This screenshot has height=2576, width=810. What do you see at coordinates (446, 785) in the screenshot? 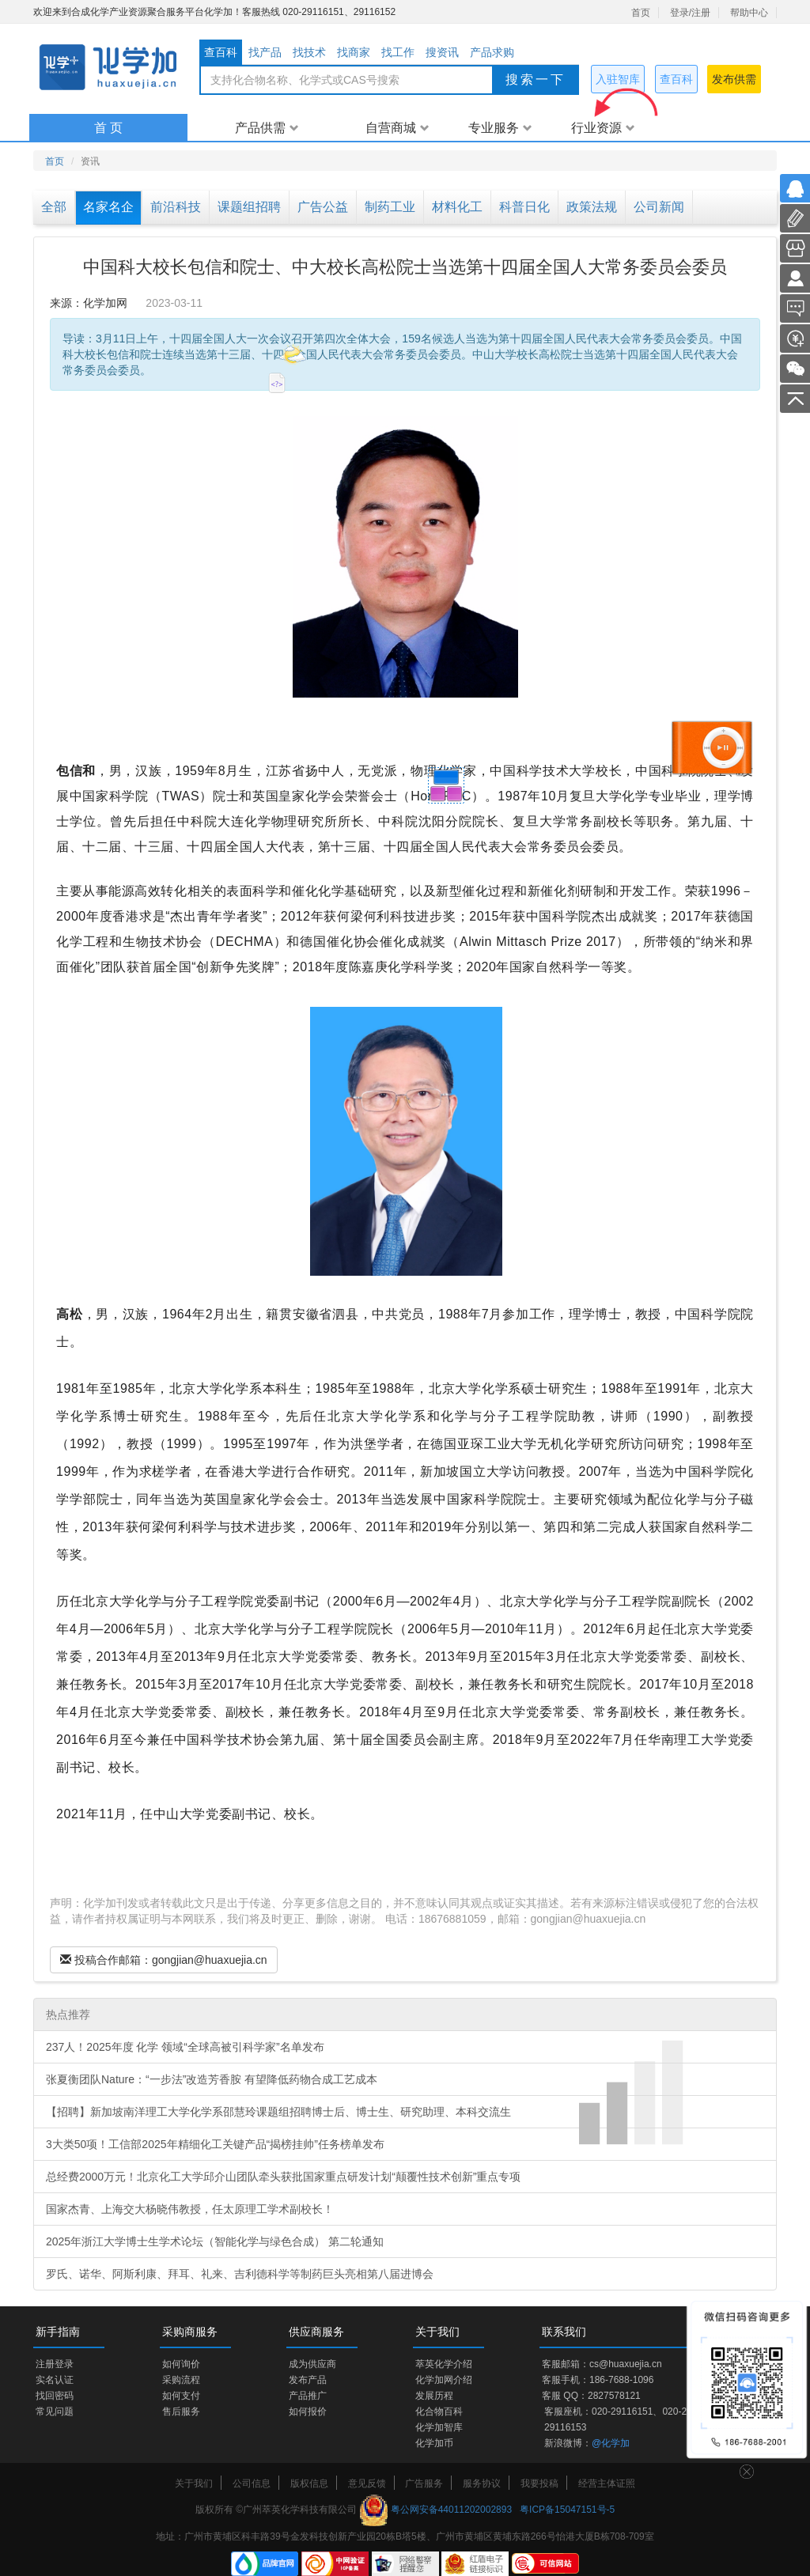
I see `select all items in the current view` at bounding box center [446, 785].